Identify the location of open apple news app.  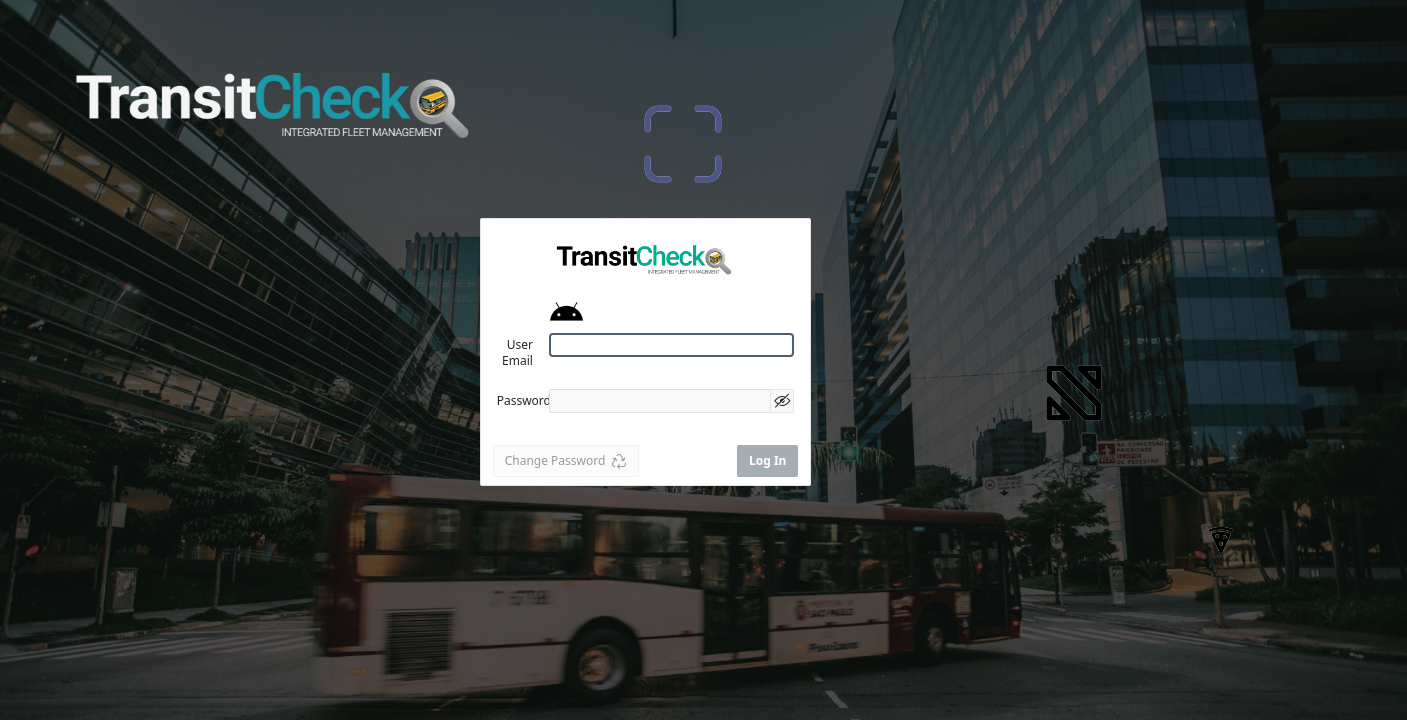
(1074, 393).